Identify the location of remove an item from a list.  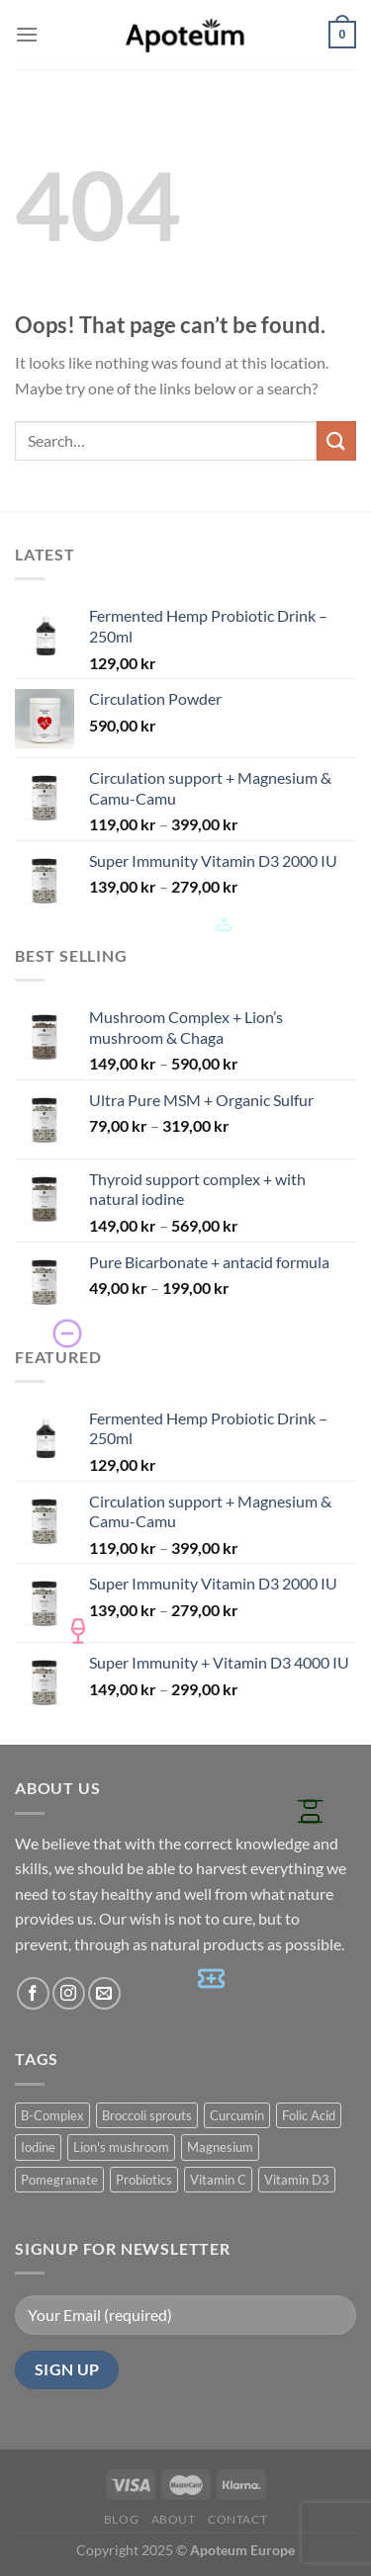
(67, 1333).